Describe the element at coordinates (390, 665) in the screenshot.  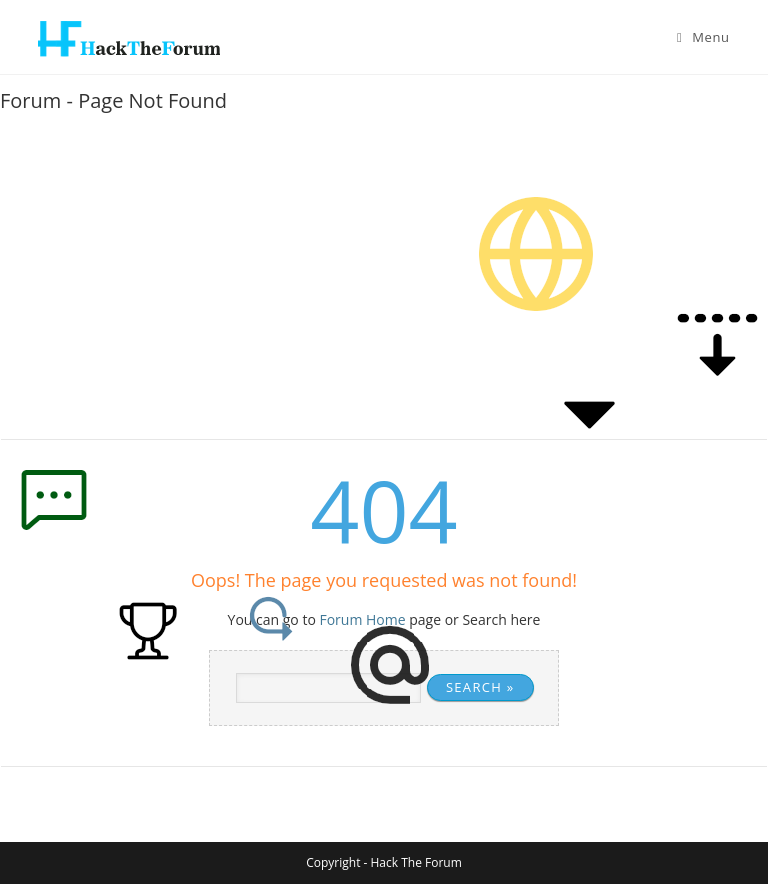
I see `enter or view email address` at that location.